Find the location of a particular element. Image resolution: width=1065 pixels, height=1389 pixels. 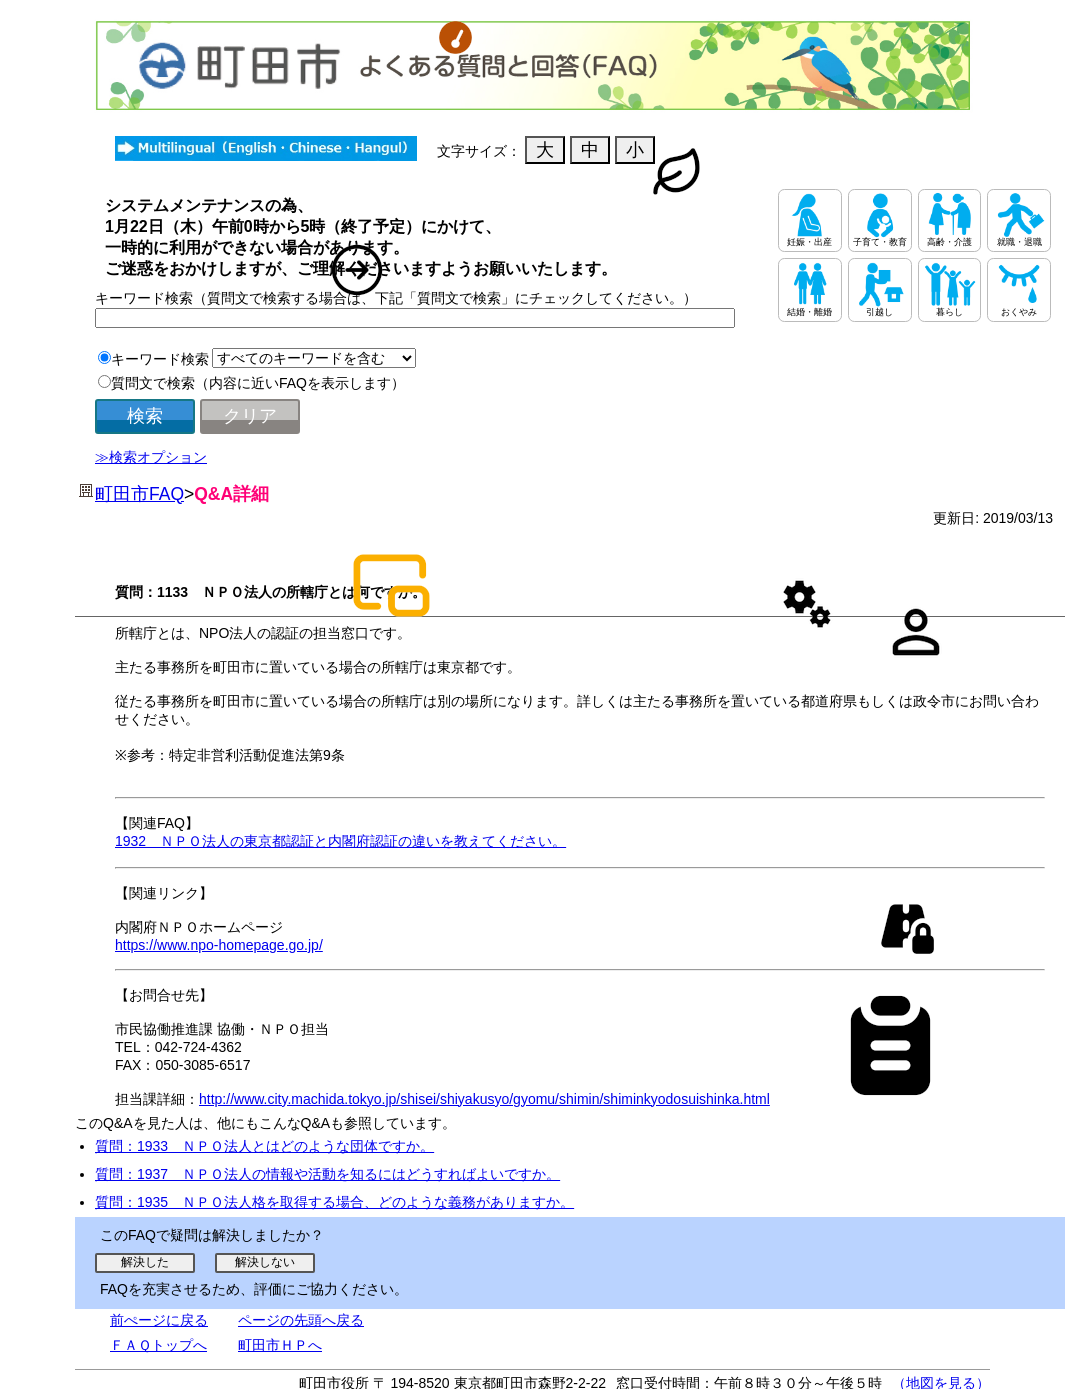

view system performance or speed metrics is located at coordinates (455, 37).